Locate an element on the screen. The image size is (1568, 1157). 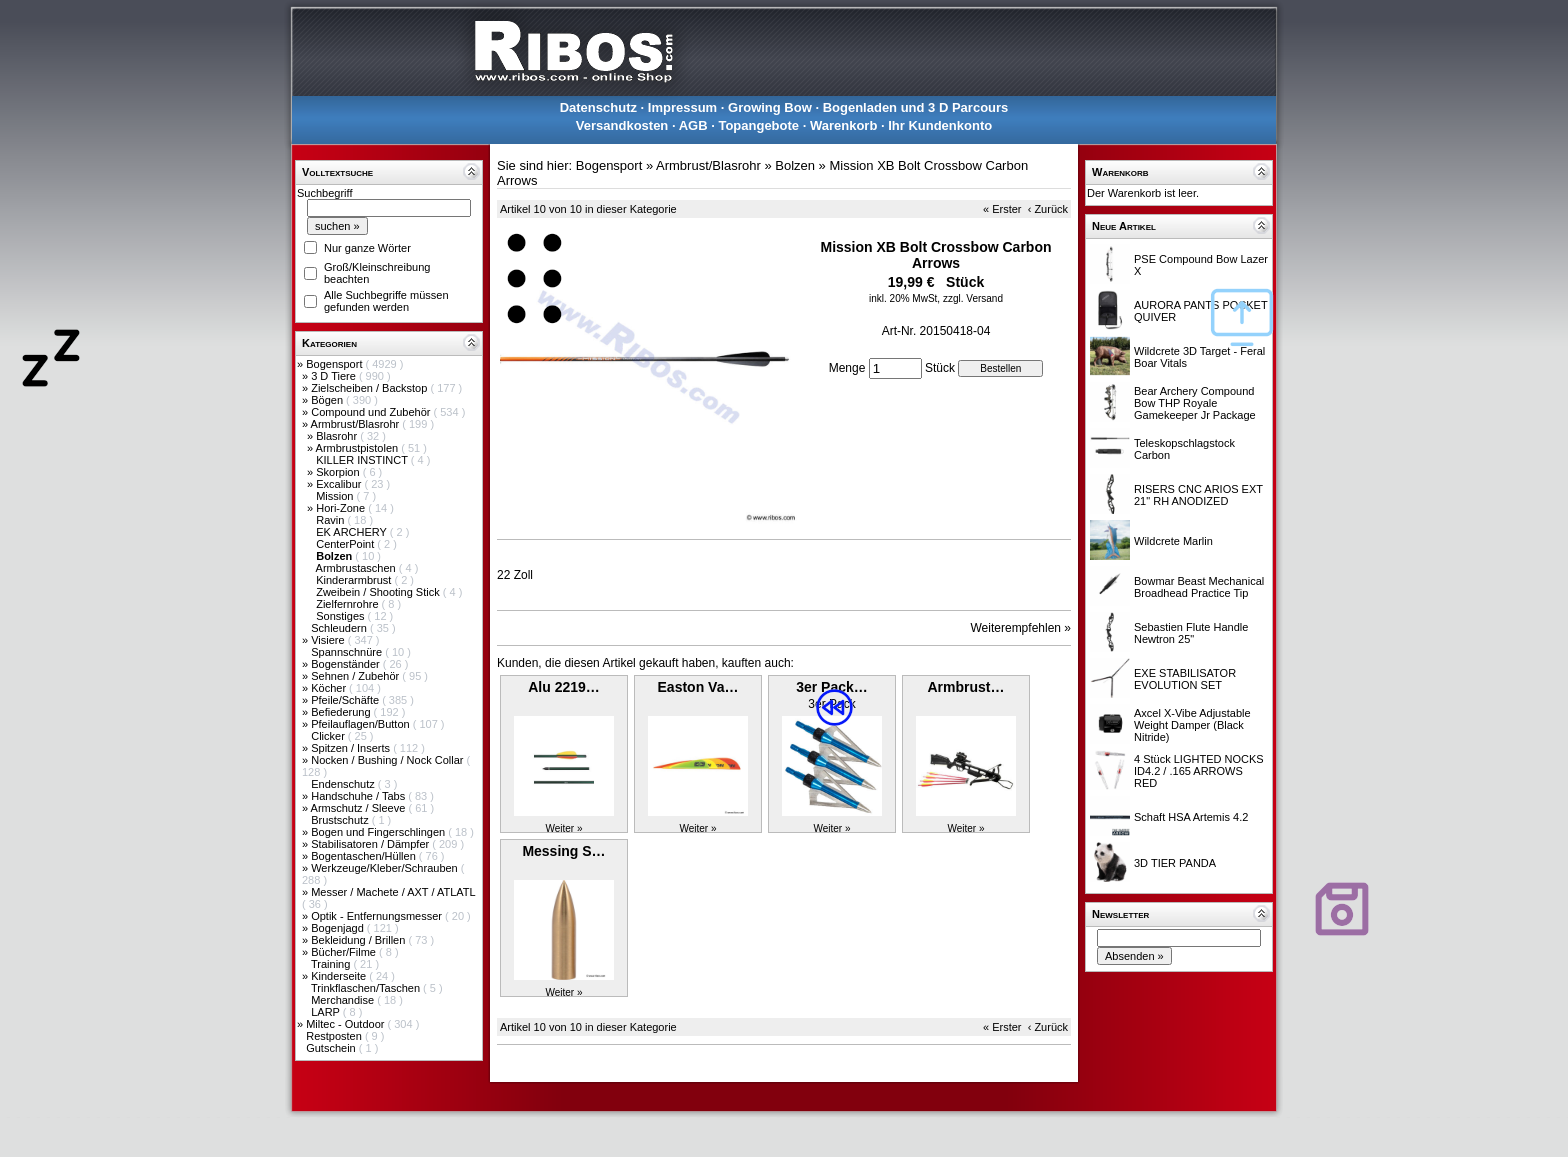
save current file or document is located at coordinates (1342, 909).